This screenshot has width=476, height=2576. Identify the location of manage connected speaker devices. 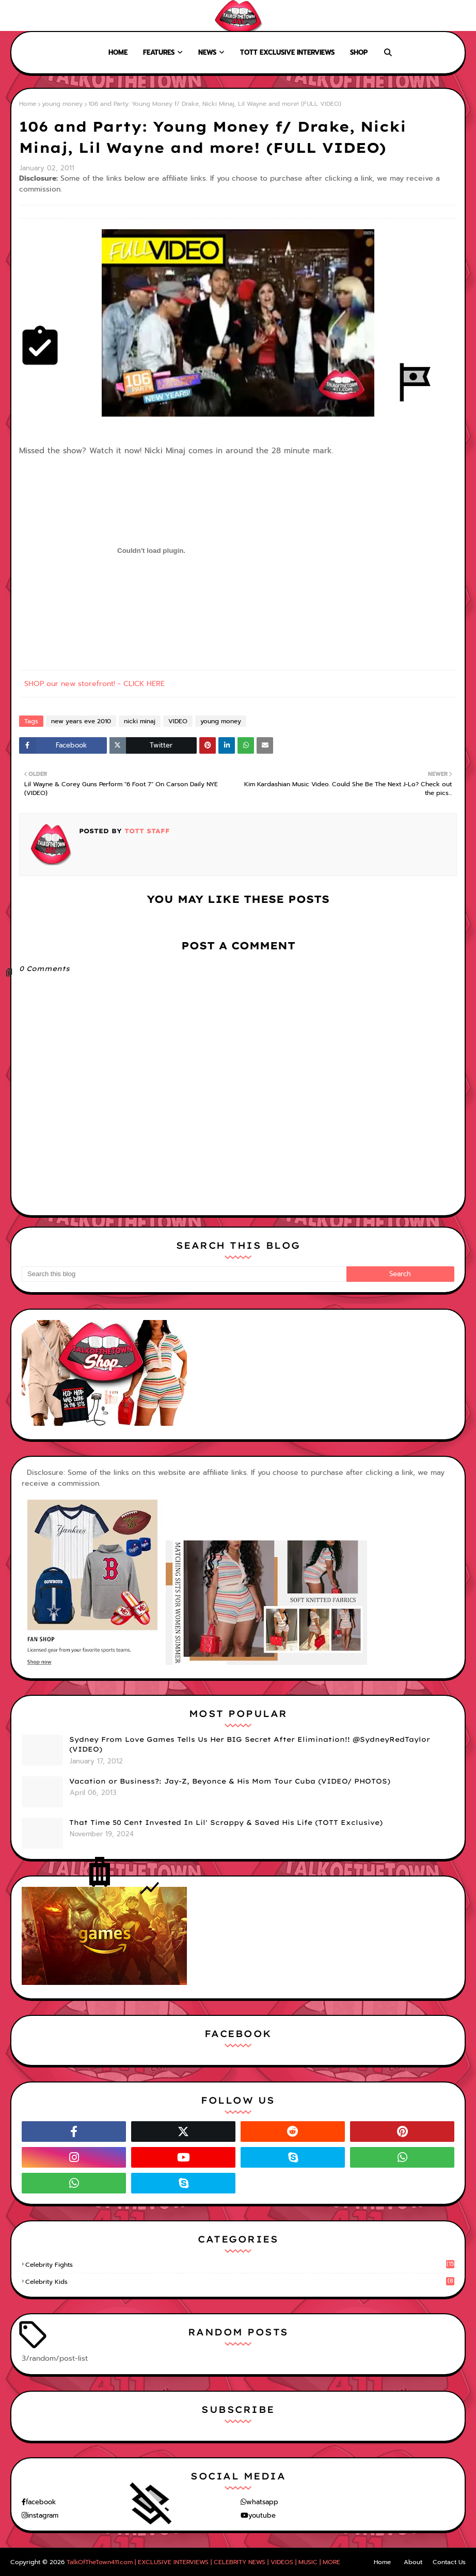
(9, 972).